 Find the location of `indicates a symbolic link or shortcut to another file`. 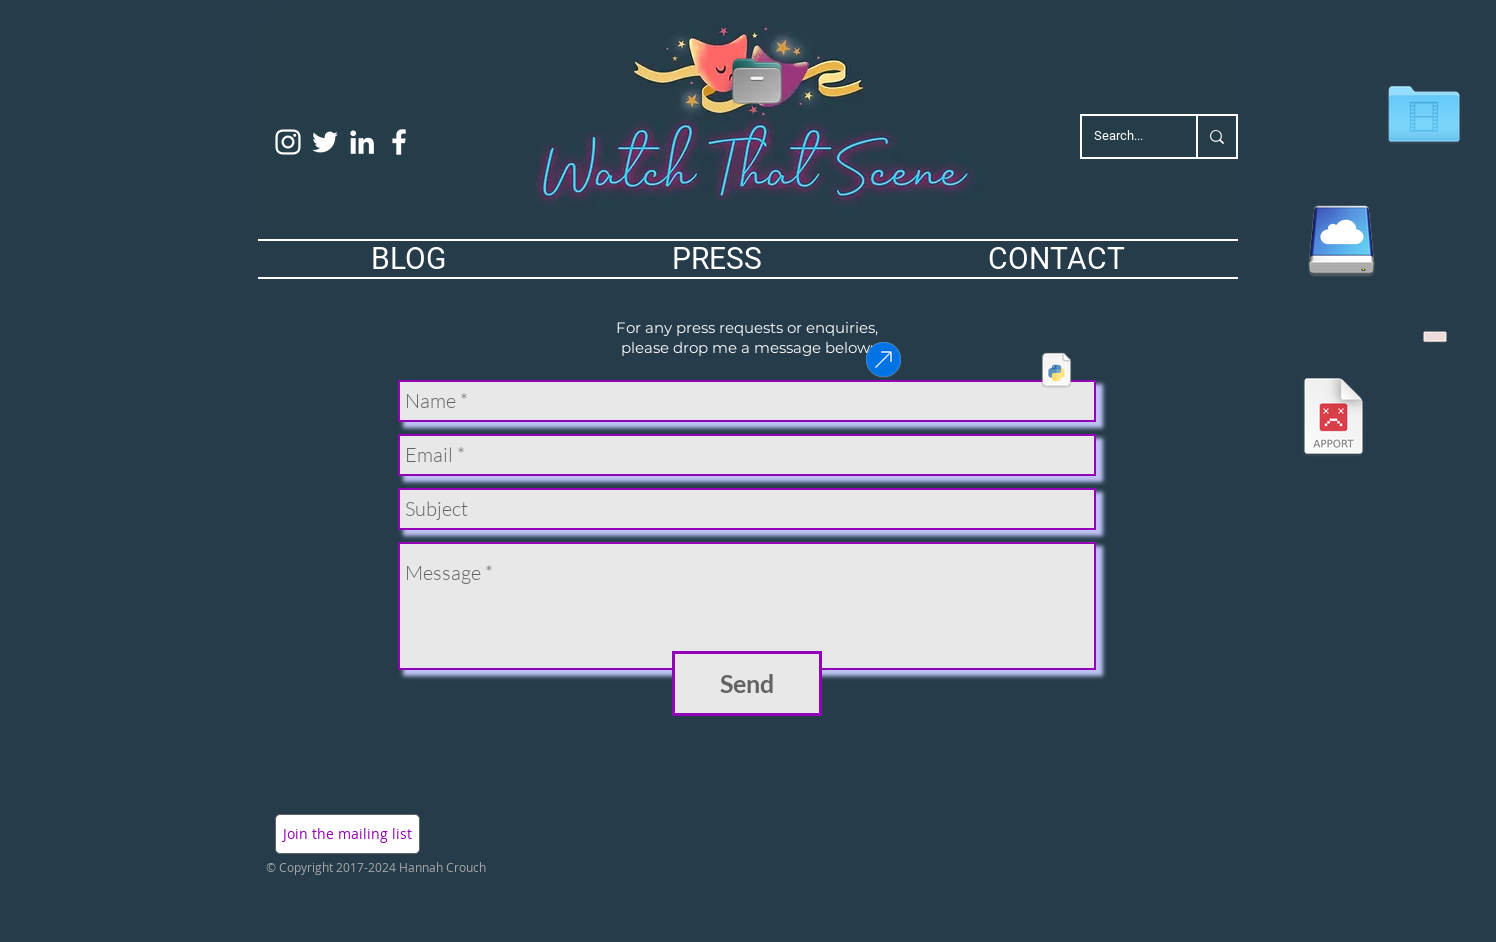

indicates a symbolic link or shortcut to another file is located at coordinates (883, 359).